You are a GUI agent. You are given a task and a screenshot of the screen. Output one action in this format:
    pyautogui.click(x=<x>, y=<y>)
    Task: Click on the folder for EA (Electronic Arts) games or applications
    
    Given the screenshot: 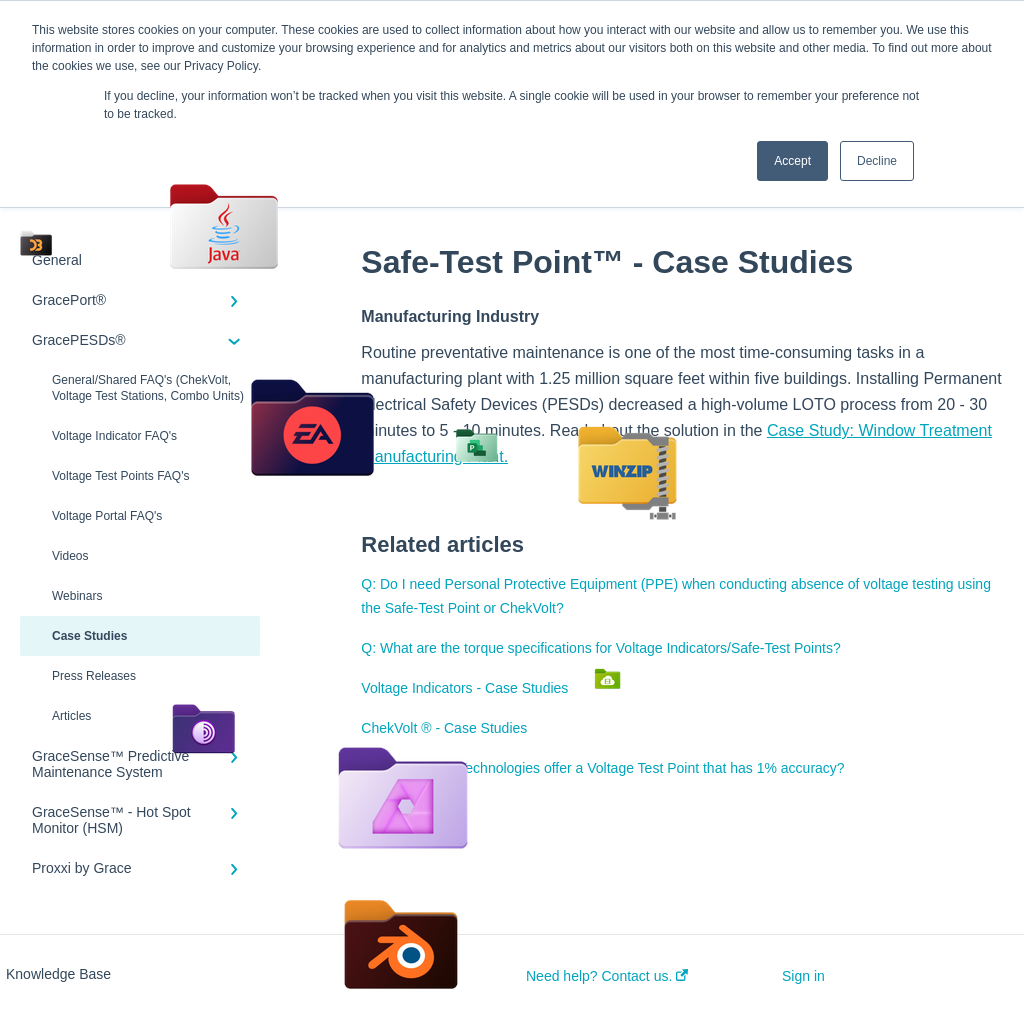 What is the action you would take?
    pyautogui.click(x=312, y=431)
    